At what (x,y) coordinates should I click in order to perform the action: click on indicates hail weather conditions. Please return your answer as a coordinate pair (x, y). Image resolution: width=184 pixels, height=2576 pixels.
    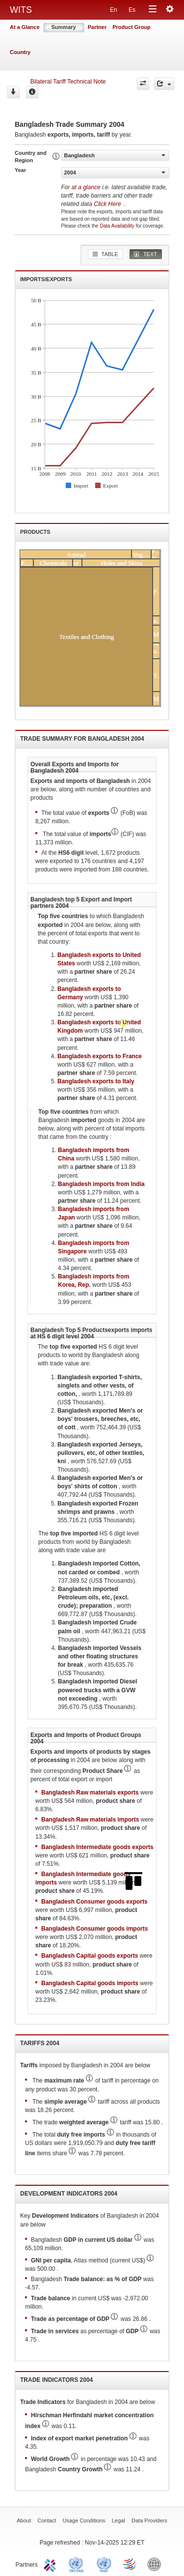
    Looking at the image, I should click on (123, 1023).